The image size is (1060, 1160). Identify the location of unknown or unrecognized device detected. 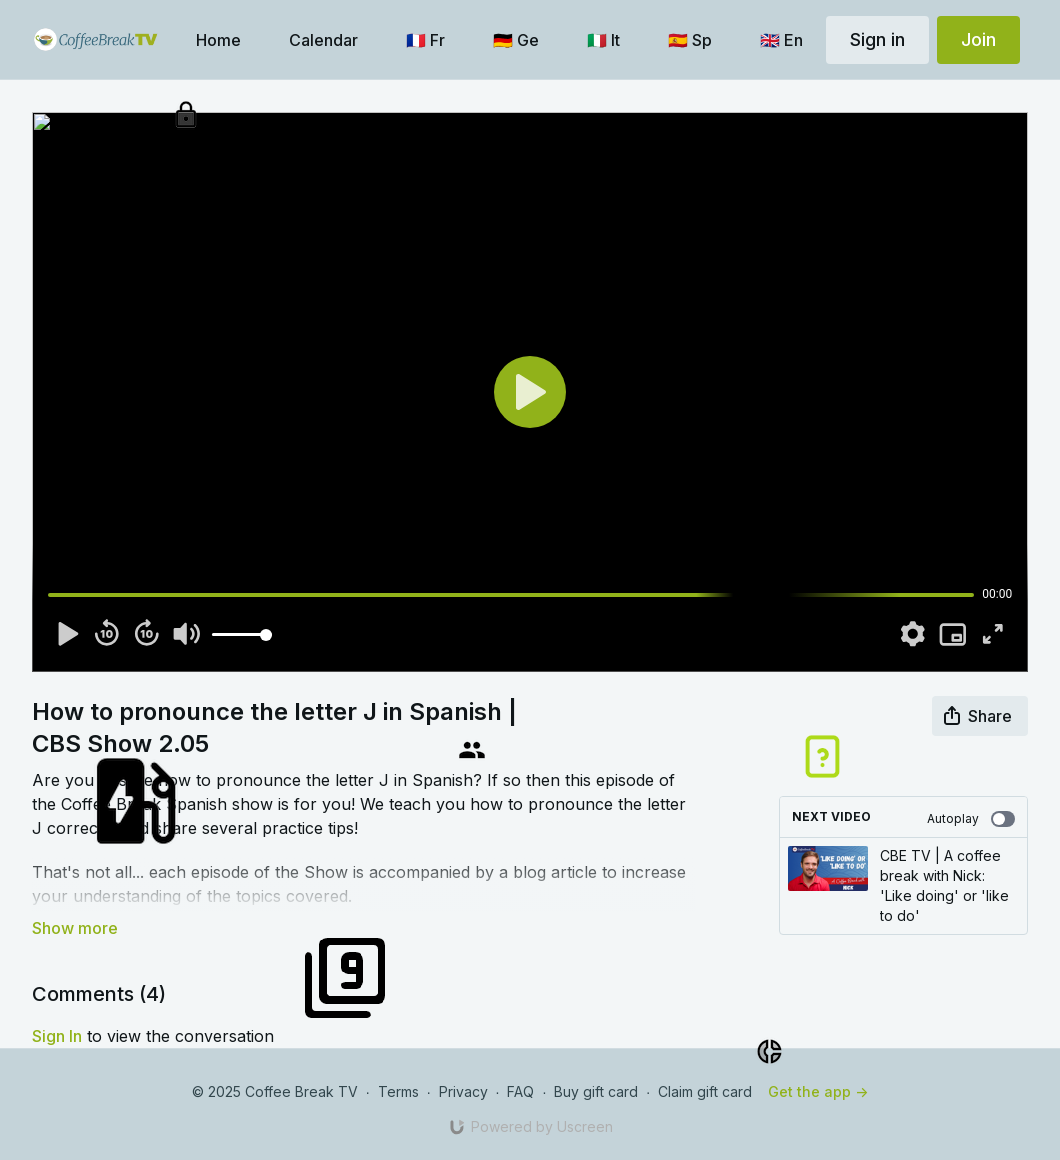
(822, 756).